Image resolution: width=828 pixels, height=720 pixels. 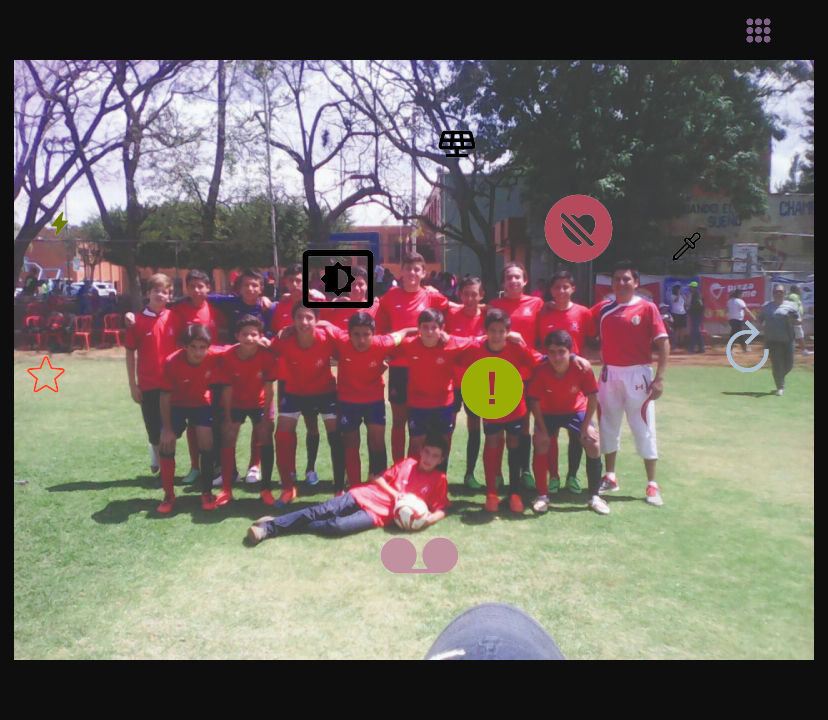 What do you see at coordinates (59, 223) in the screenshot?
I see `toggle flash on for camera` at bounding box center [59, 223].